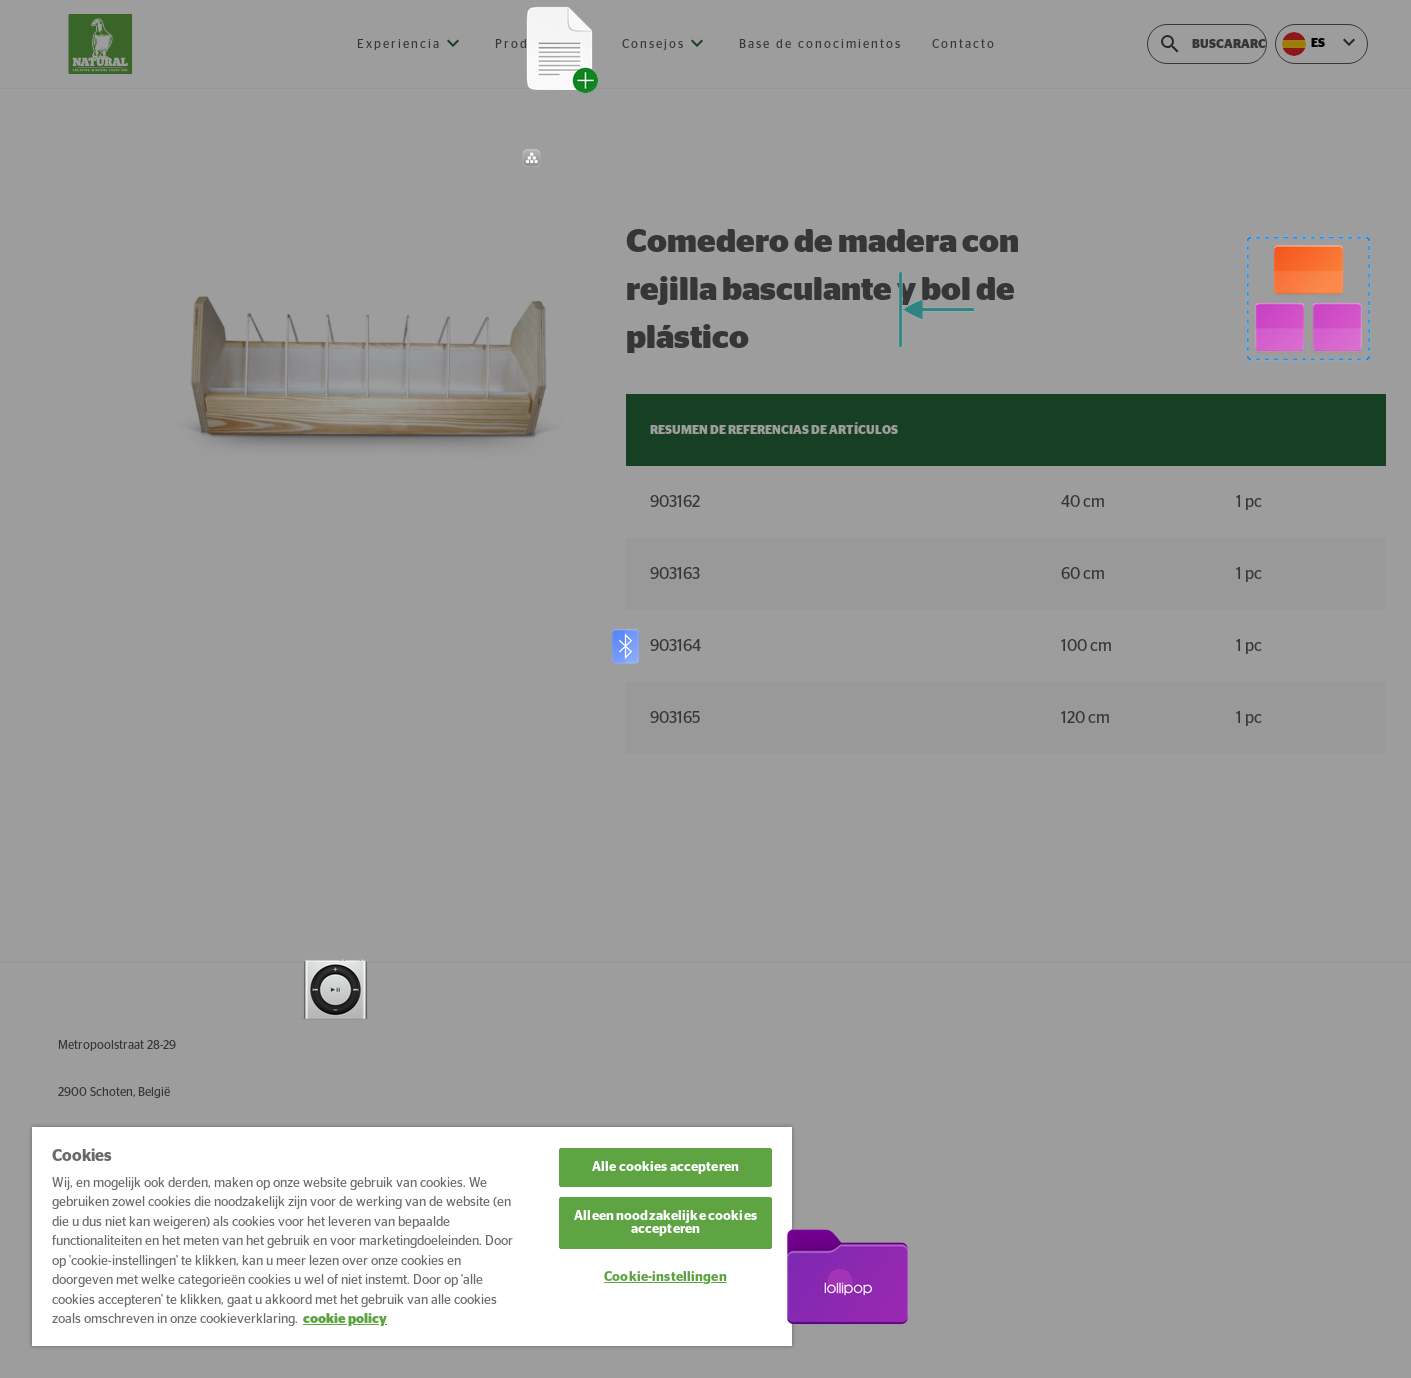 This screenshot has width=1411, height=1378. I want to click on indicates bluetooth is currently enabled and active, so click(625, 646).